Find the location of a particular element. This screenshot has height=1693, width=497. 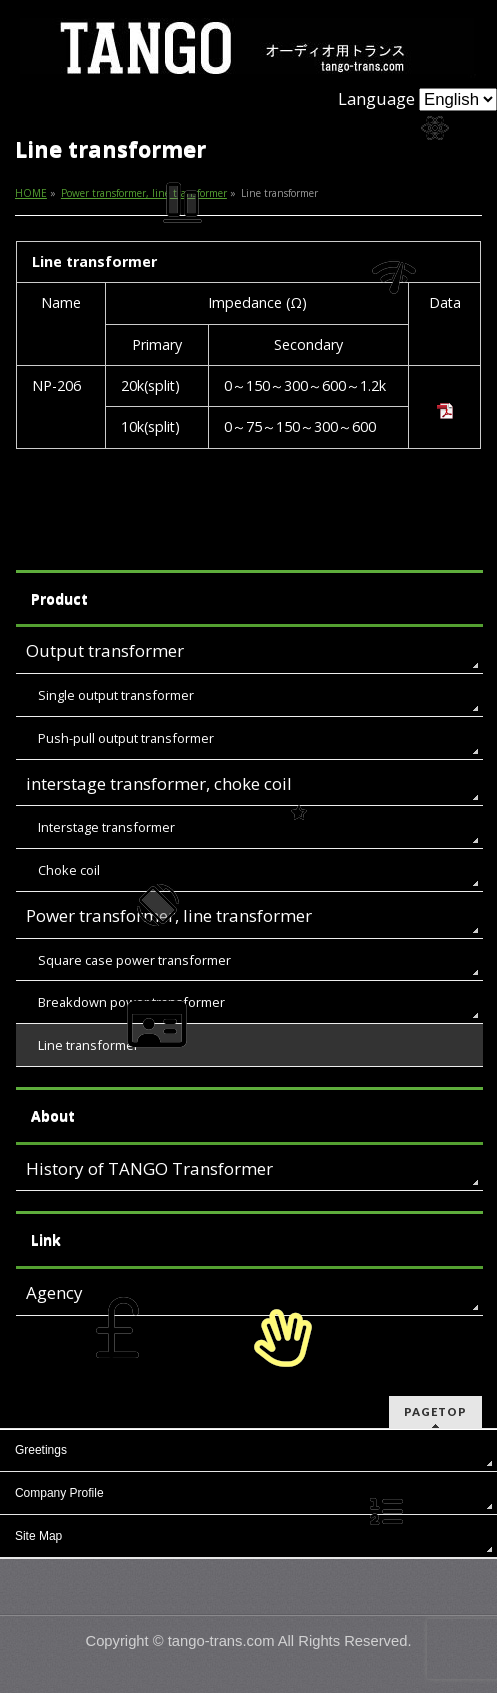

toggle screen rotation on or off is located at coordinates (158, 905).